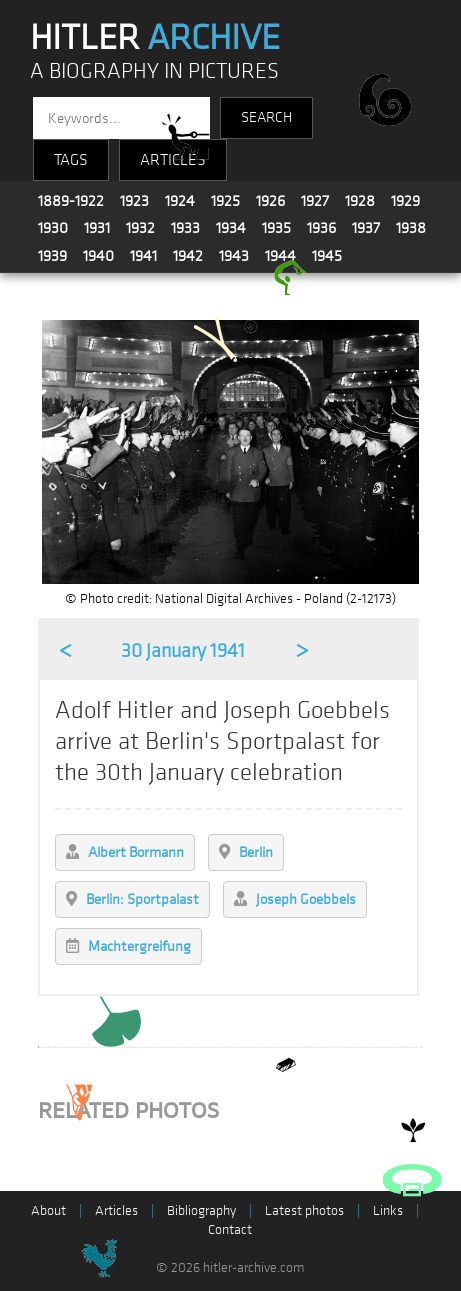 This screenshot has height=1291, width=461. What do you see at coordinates (79, 1102) in the screenshot?
I see `indicates cave or underground environment in game` at bounding box center [79, 1102].